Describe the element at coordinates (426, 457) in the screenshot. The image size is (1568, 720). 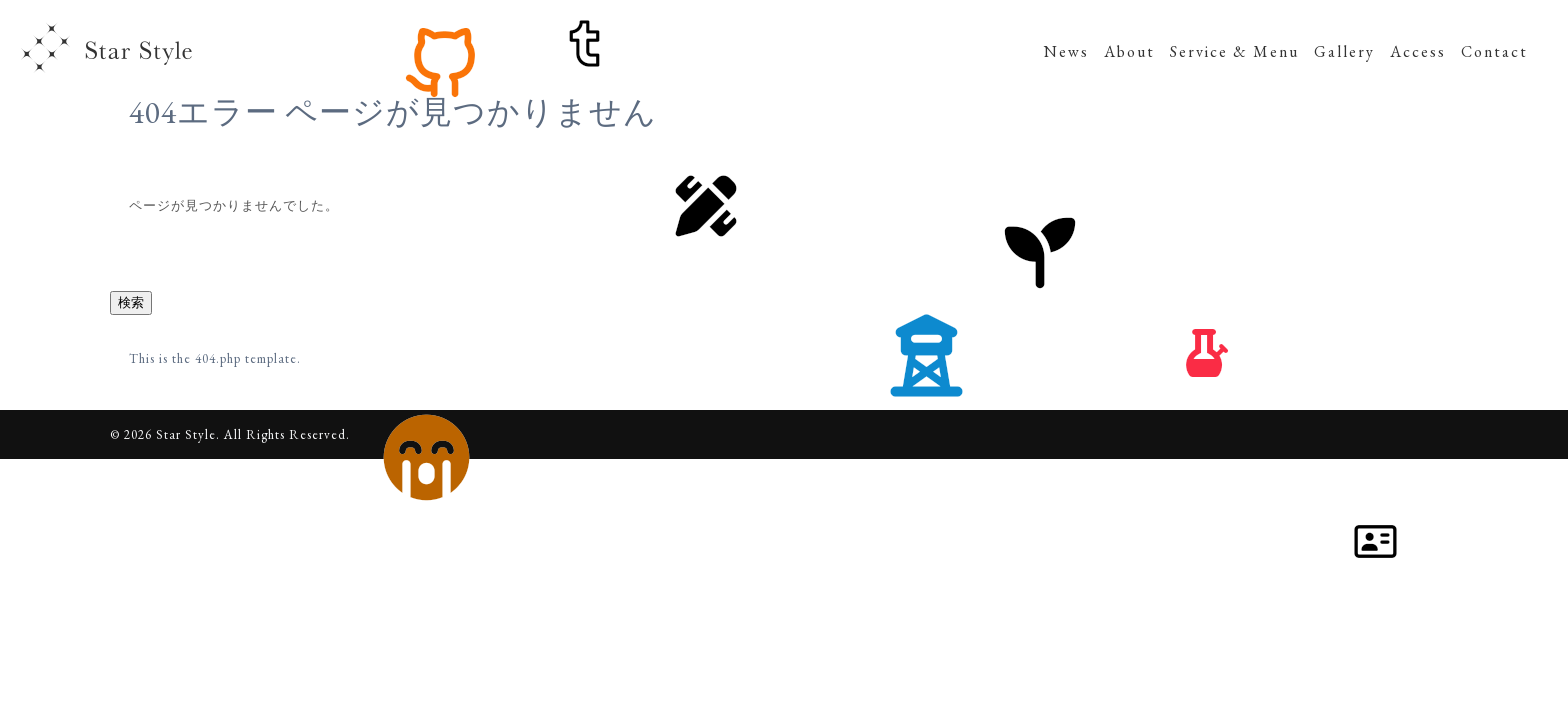
I see `react with a crying or sad emotion` at that location.